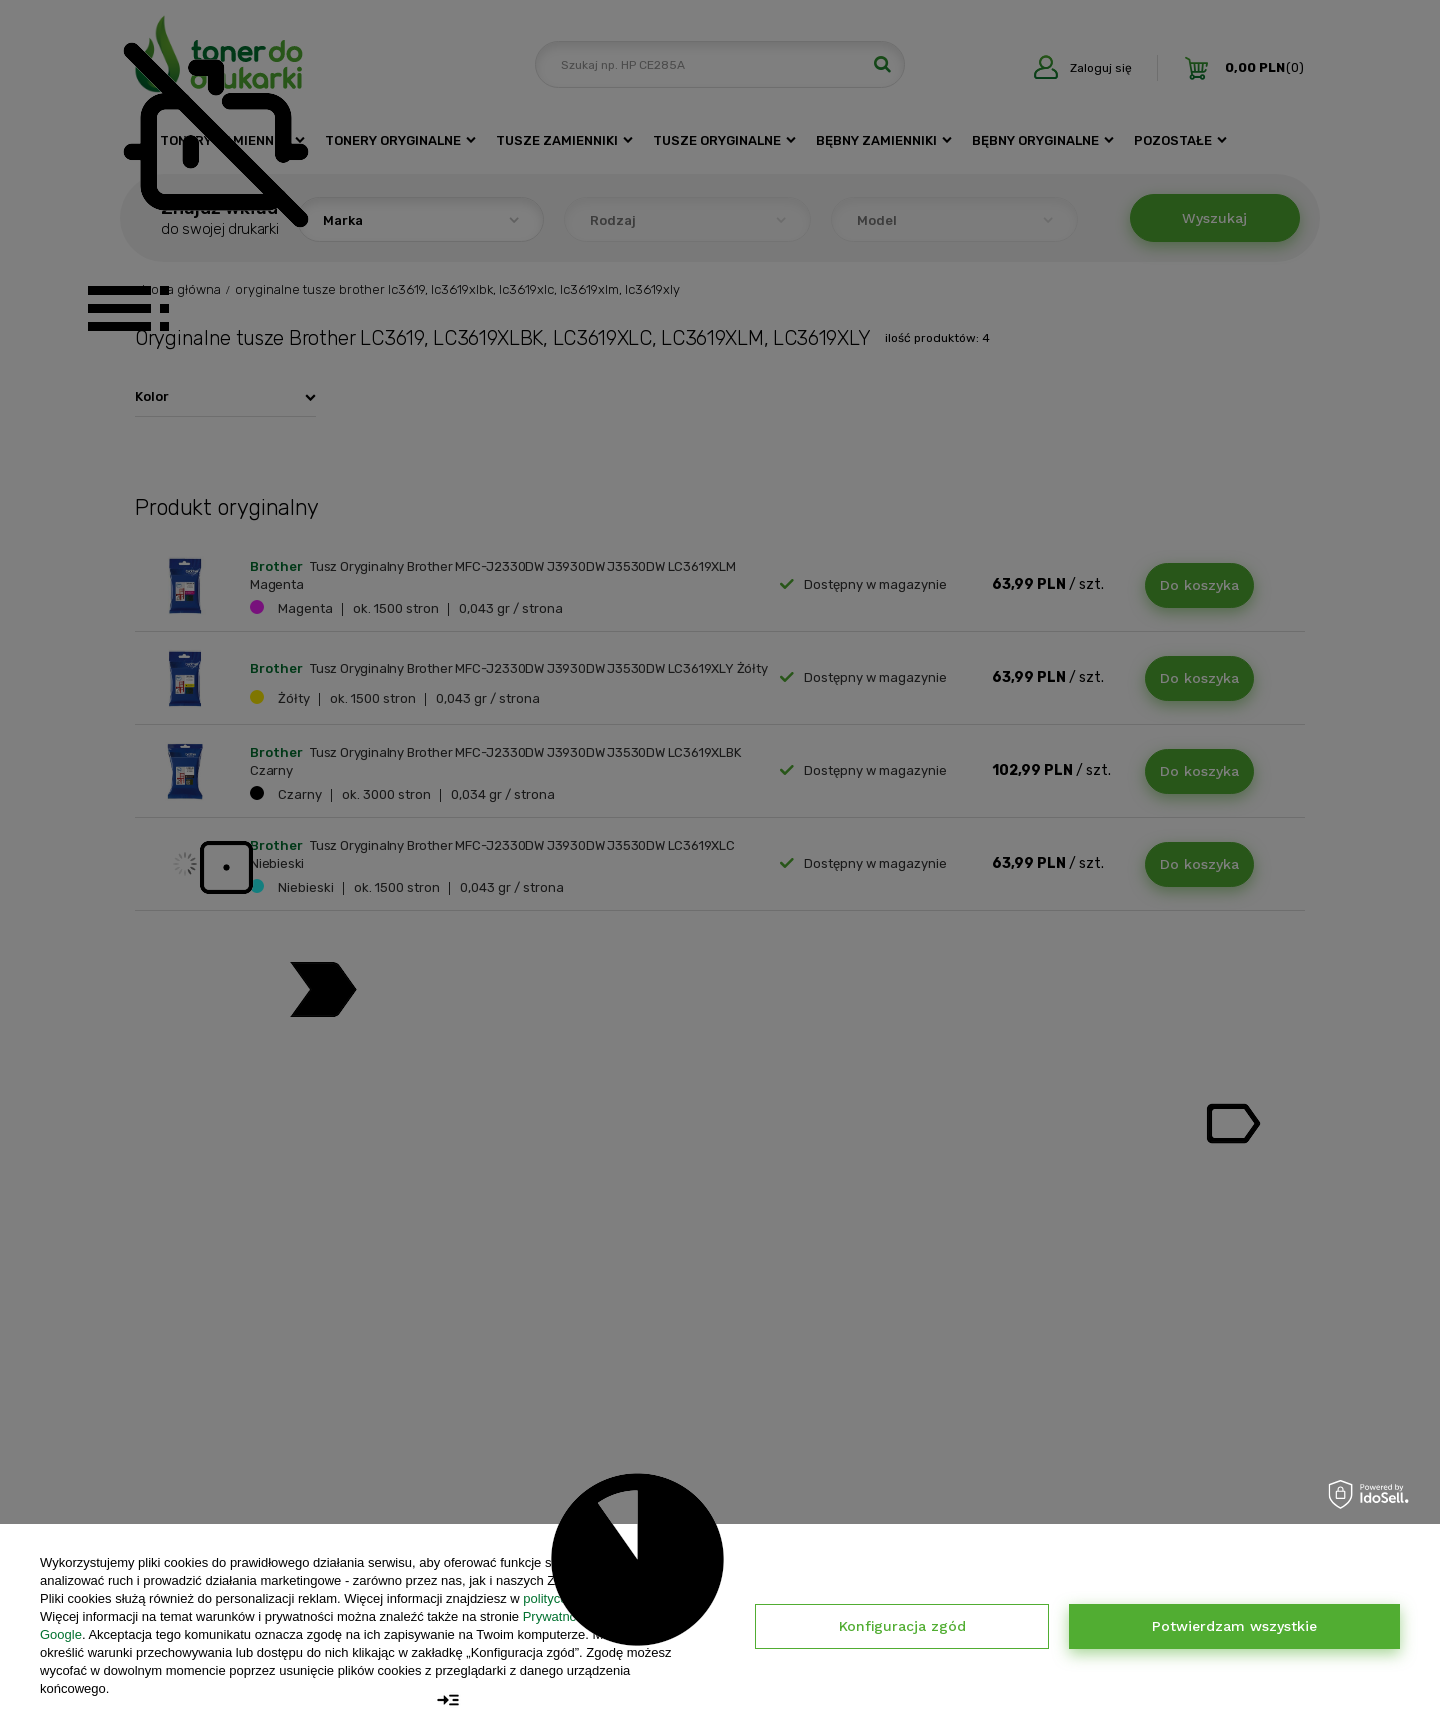 The width and height of the screenshot is (1440, 1728). Describe the element at coordinates (321, 989) in the screenshot. I see `mark a message or item as important` at that location.